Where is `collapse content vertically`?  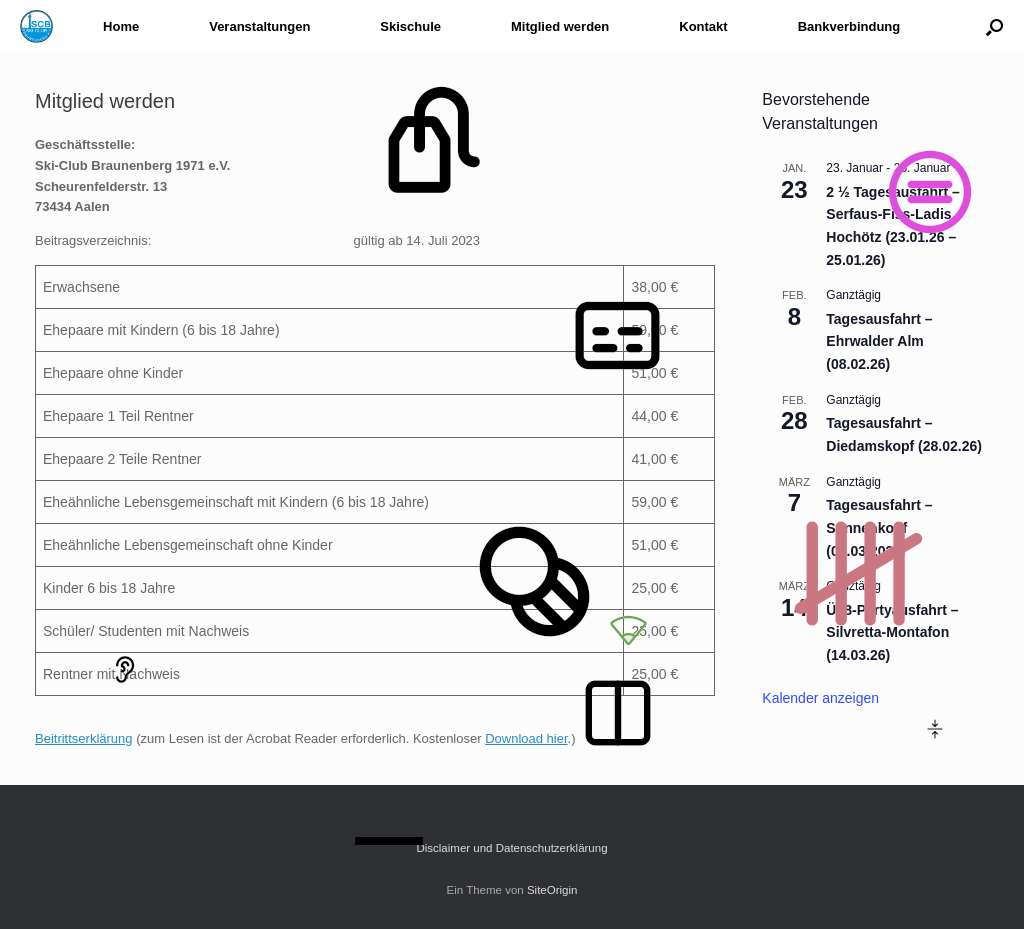 collapse content vertically is located at coordinates (935, 729).